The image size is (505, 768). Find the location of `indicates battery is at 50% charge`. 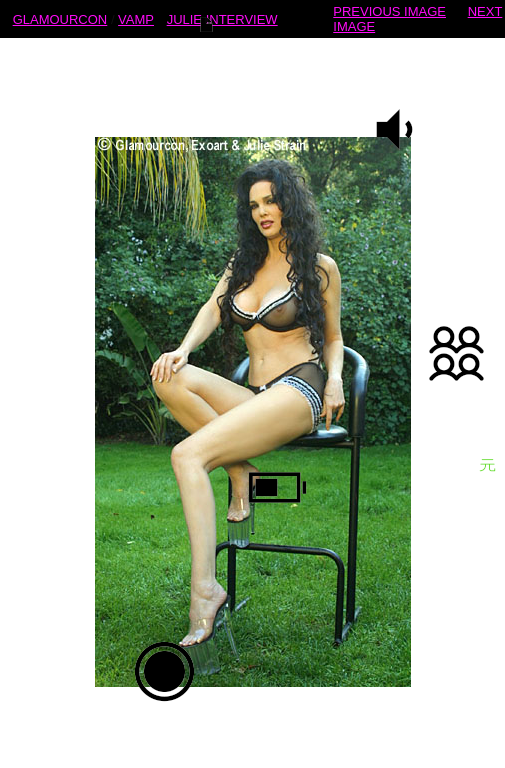

indicates battery is at 50% charge is located at coordinates (277, 487).